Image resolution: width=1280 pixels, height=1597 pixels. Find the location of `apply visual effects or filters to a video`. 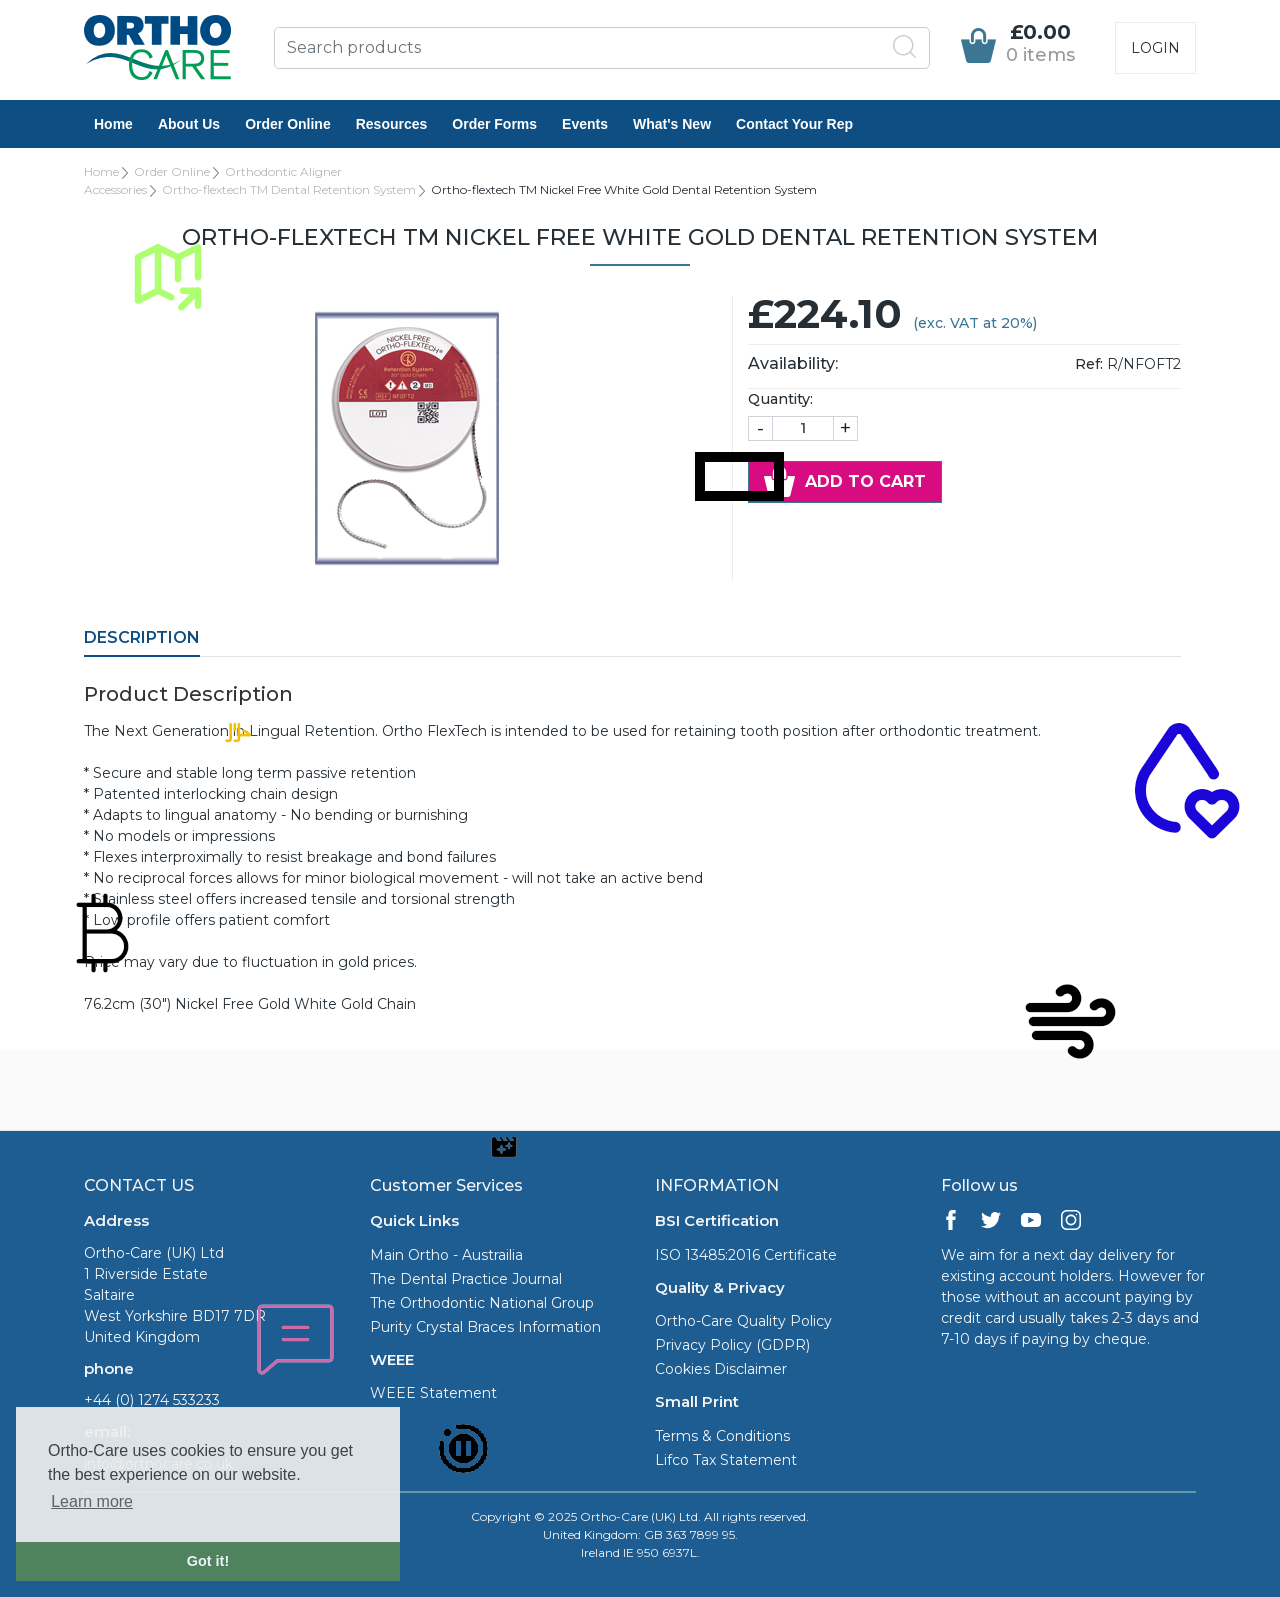

apply visual effects or filters to a video is located at coordinates (504, 1147).